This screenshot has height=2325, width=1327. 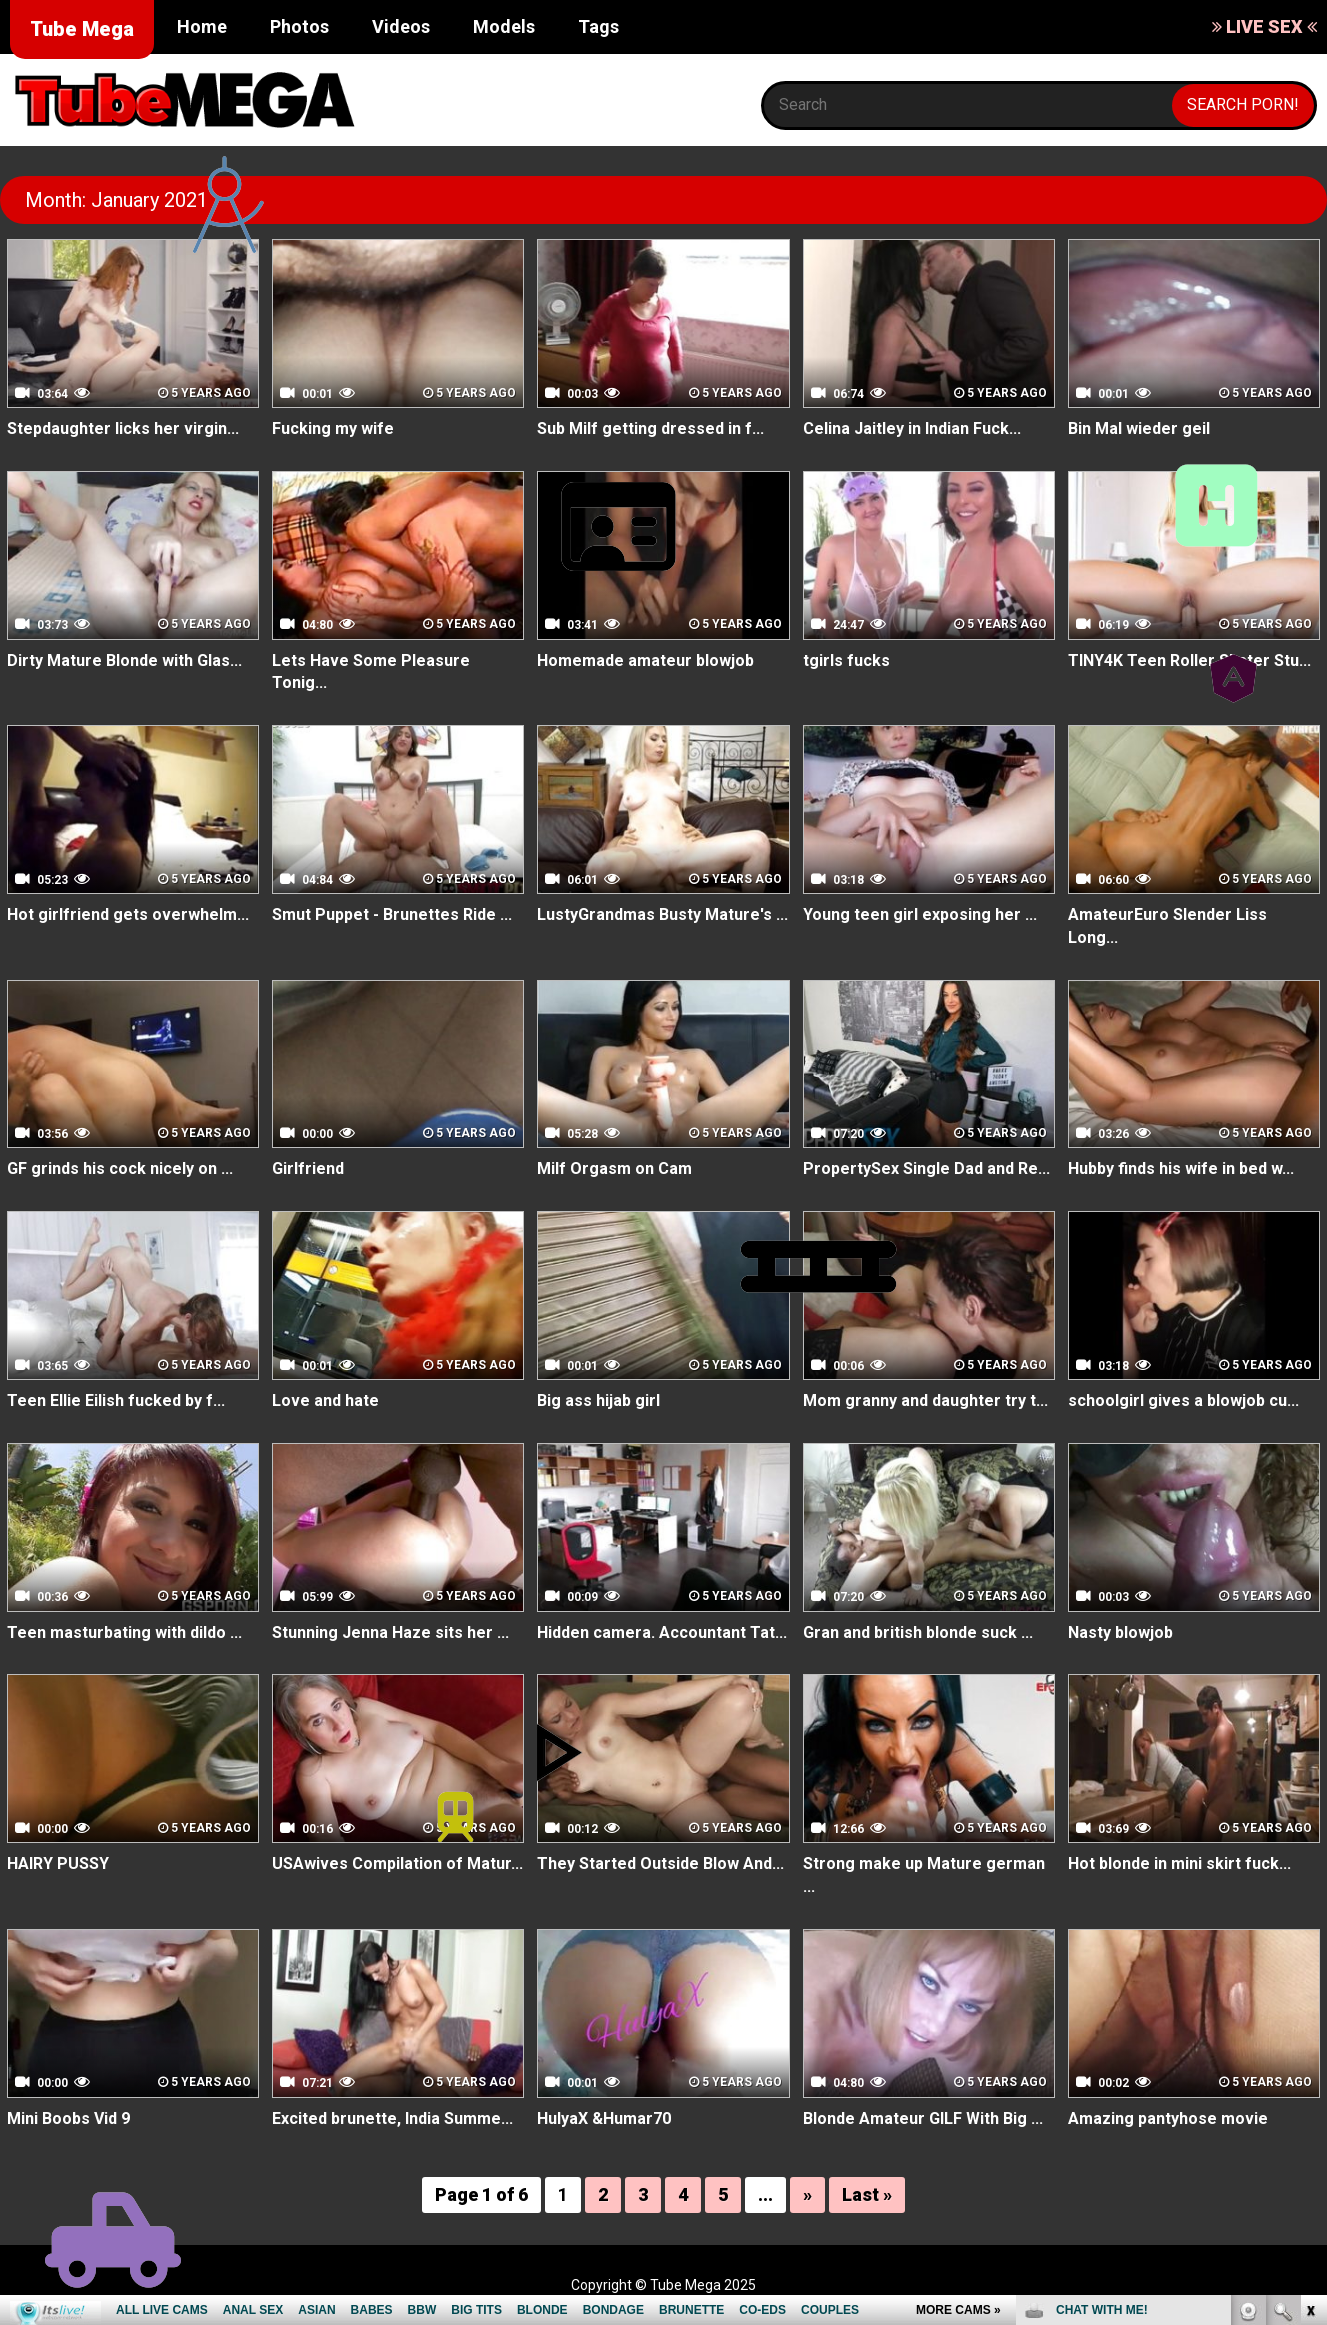 What do you see at coordinates (818, 1223) in the screenshot?
I see `view warehouse inventory` at bounding box center [818, 1223].